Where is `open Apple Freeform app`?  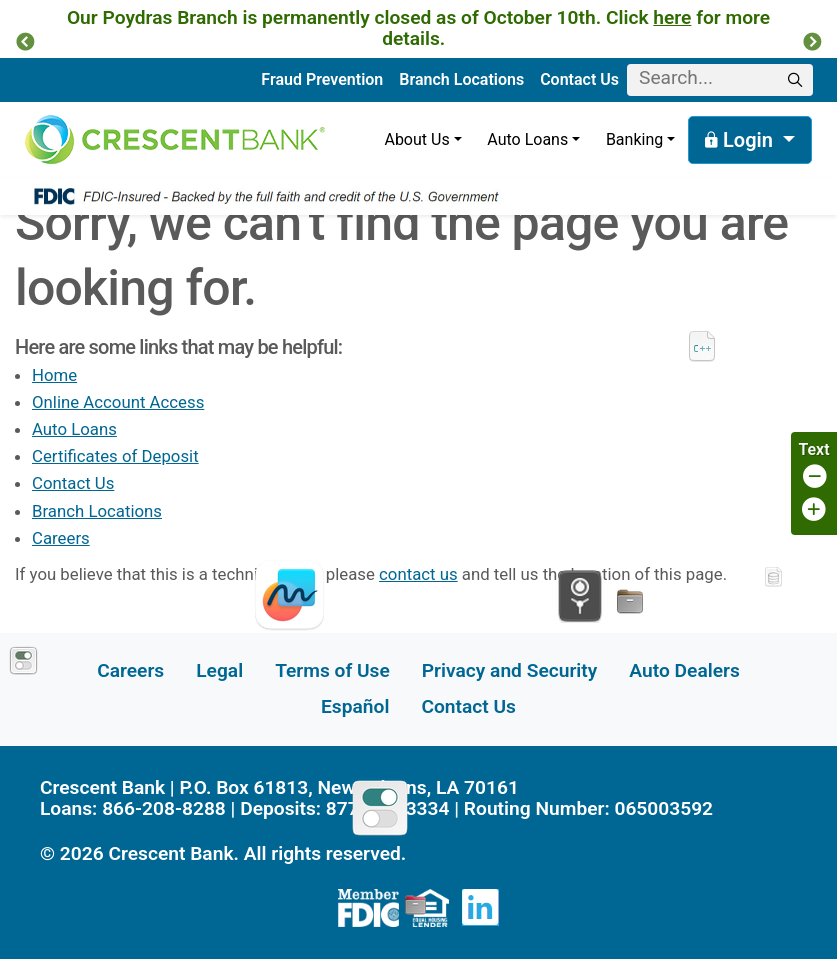
open Apple Freeform app is located at coordinates (289, 594).